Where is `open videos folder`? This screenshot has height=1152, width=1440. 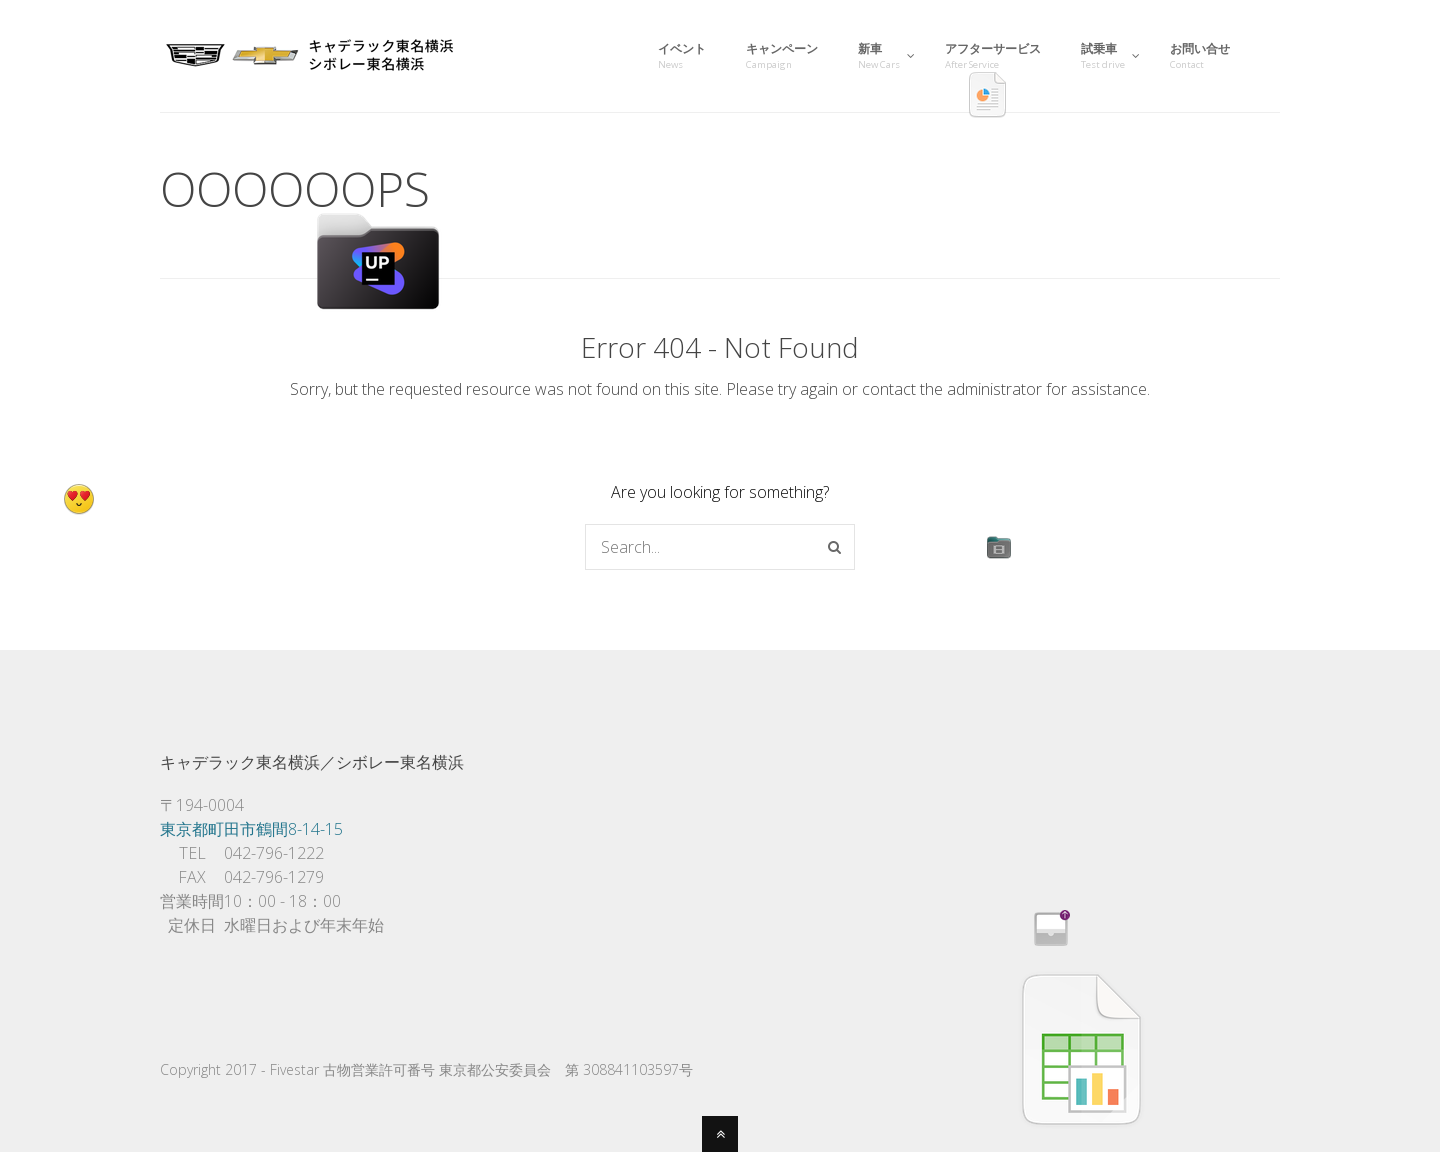
open videos folder is located at coordinates (999, 547).